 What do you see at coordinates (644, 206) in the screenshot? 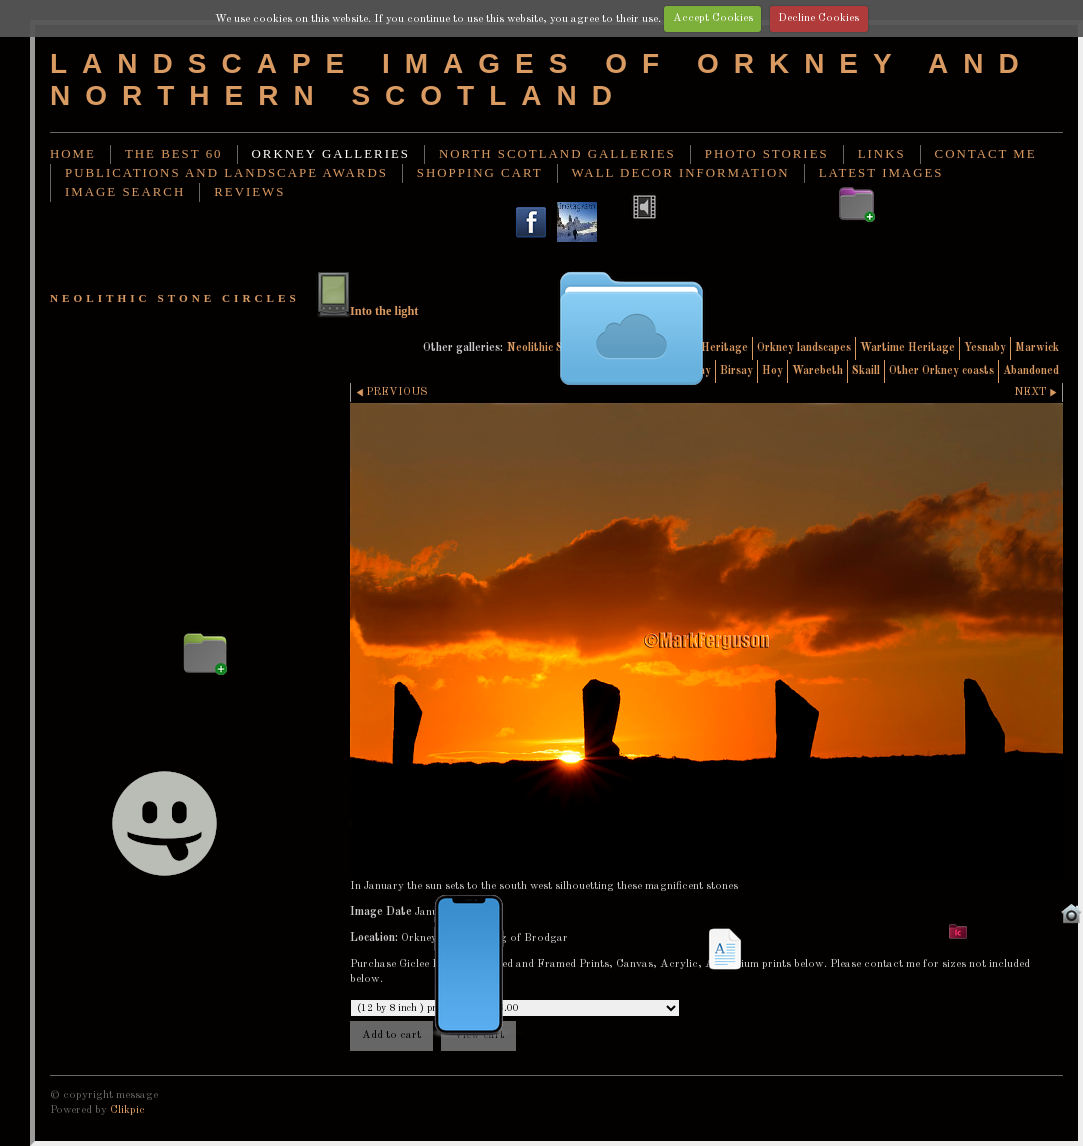
I see `video clip with audio track in library` at bounding box center [644, 206].